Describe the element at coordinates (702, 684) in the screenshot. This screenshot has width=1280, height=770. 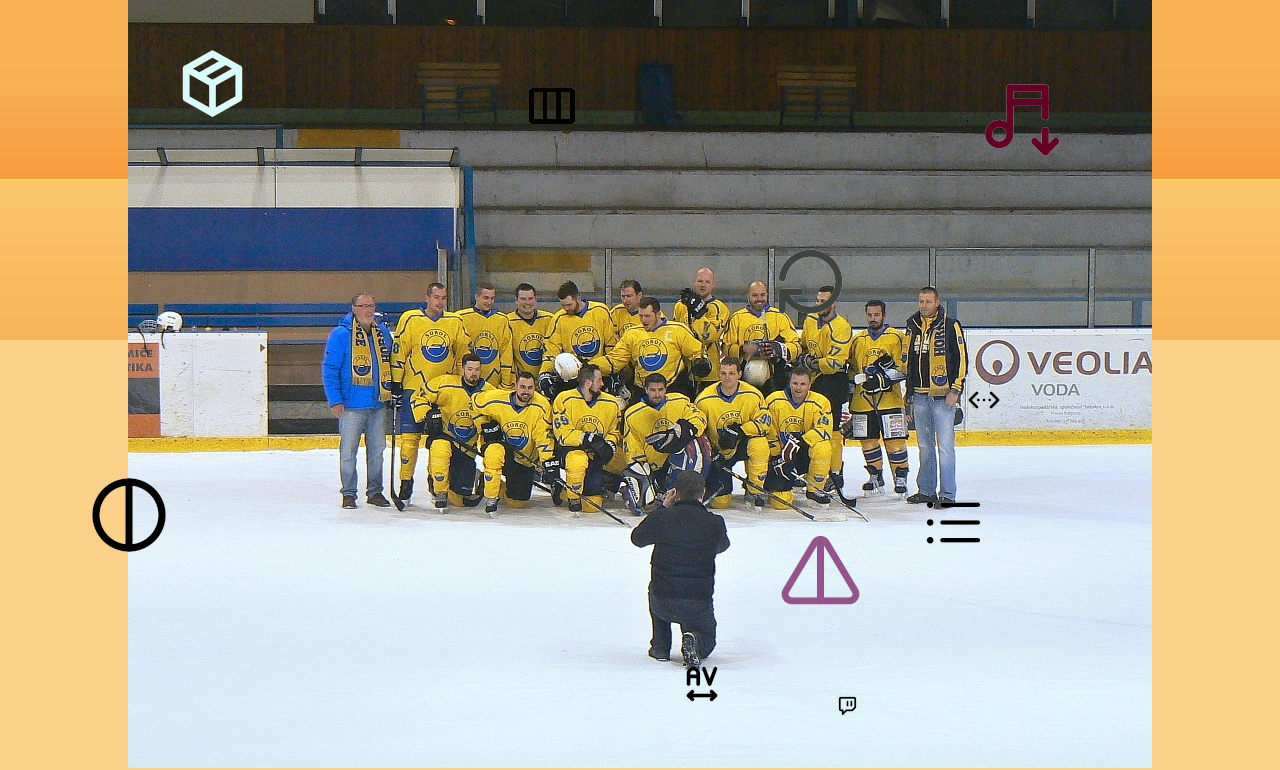
I see `adjust letter spacing in text` at that location.